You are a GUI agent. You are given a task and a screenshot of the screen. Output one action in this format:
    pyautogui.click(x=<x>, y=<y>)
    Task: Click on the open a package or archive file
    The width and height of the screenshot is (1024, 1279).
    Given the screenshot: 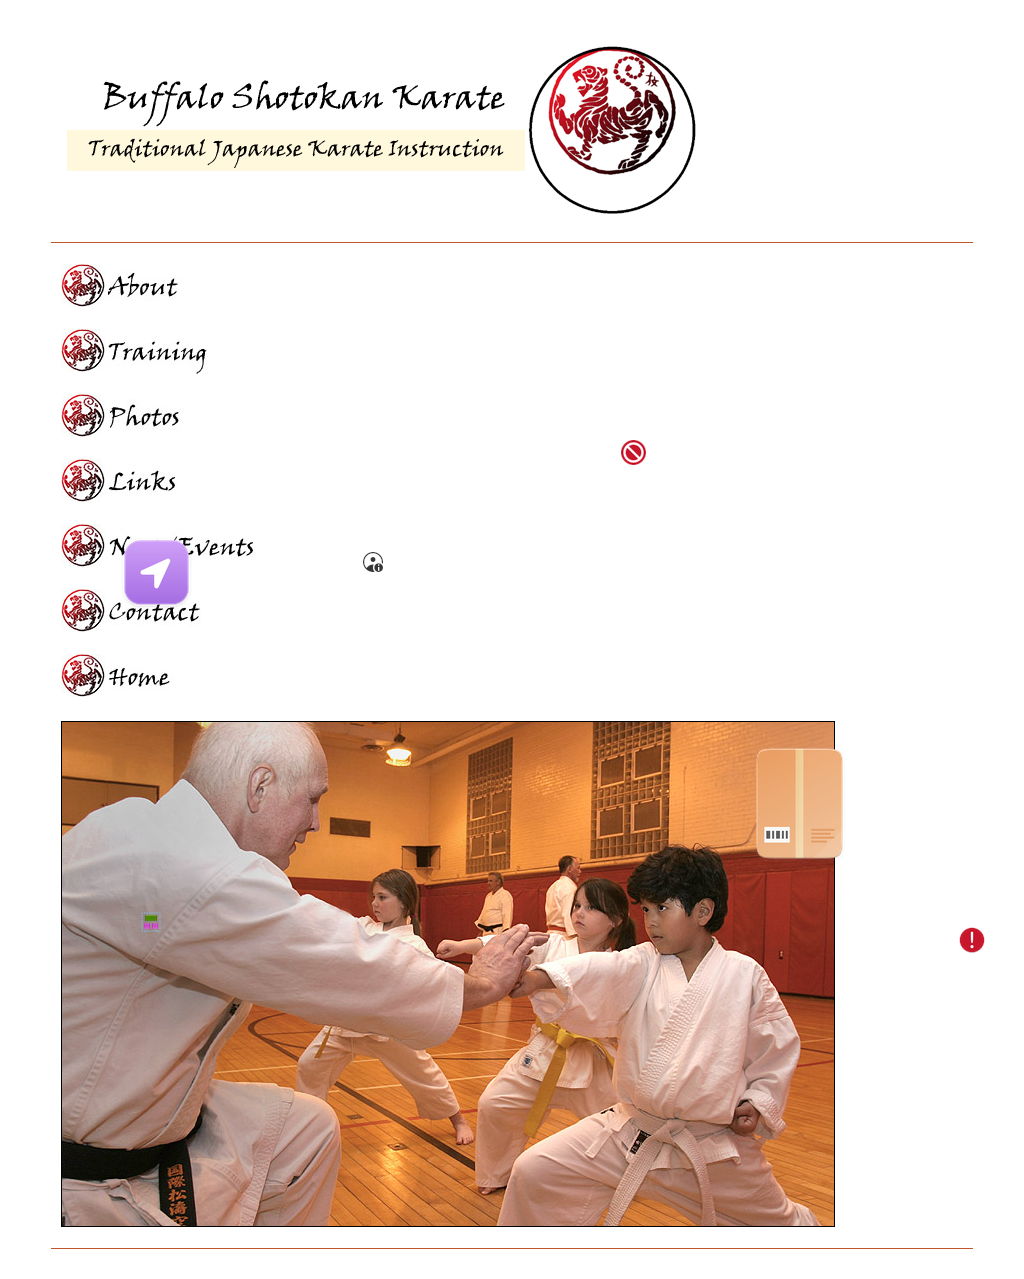 What is the action you would take?
    pyautogui.click(x=799, y=803)
    